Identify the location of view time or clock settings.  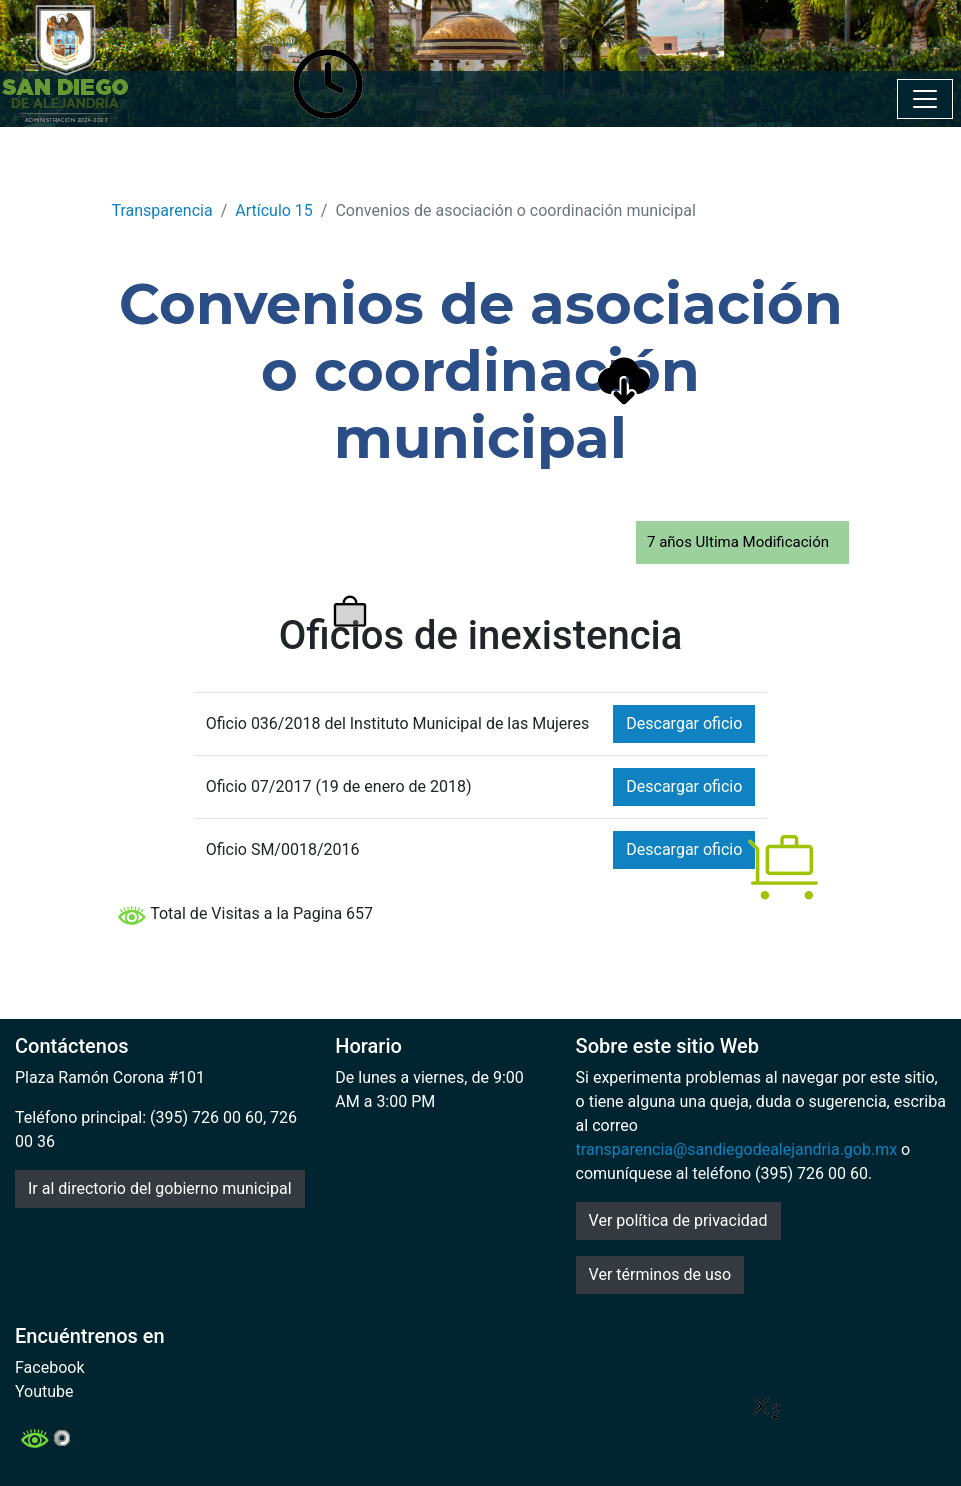
(328, 84).